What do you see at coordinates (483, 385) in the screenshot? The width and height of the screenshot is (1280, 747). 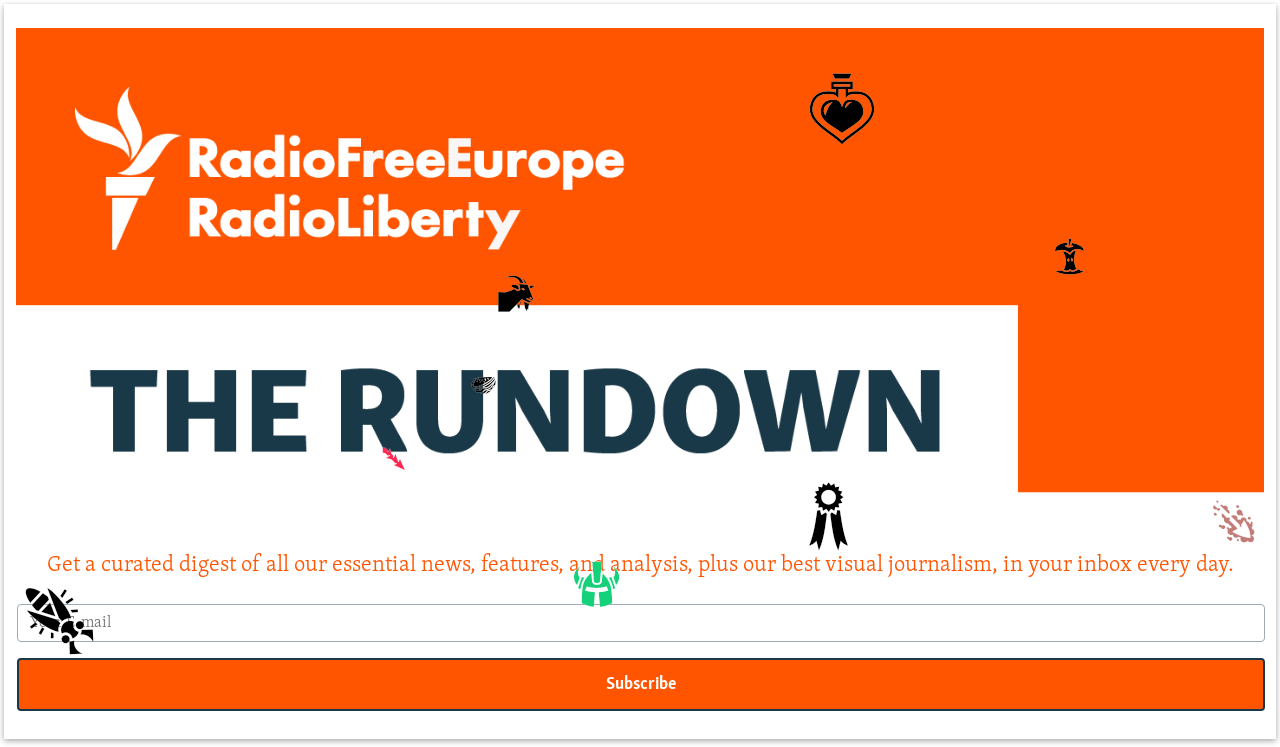 I see `select watermelon flavor or ingredient` at bounding box center [483, 385].